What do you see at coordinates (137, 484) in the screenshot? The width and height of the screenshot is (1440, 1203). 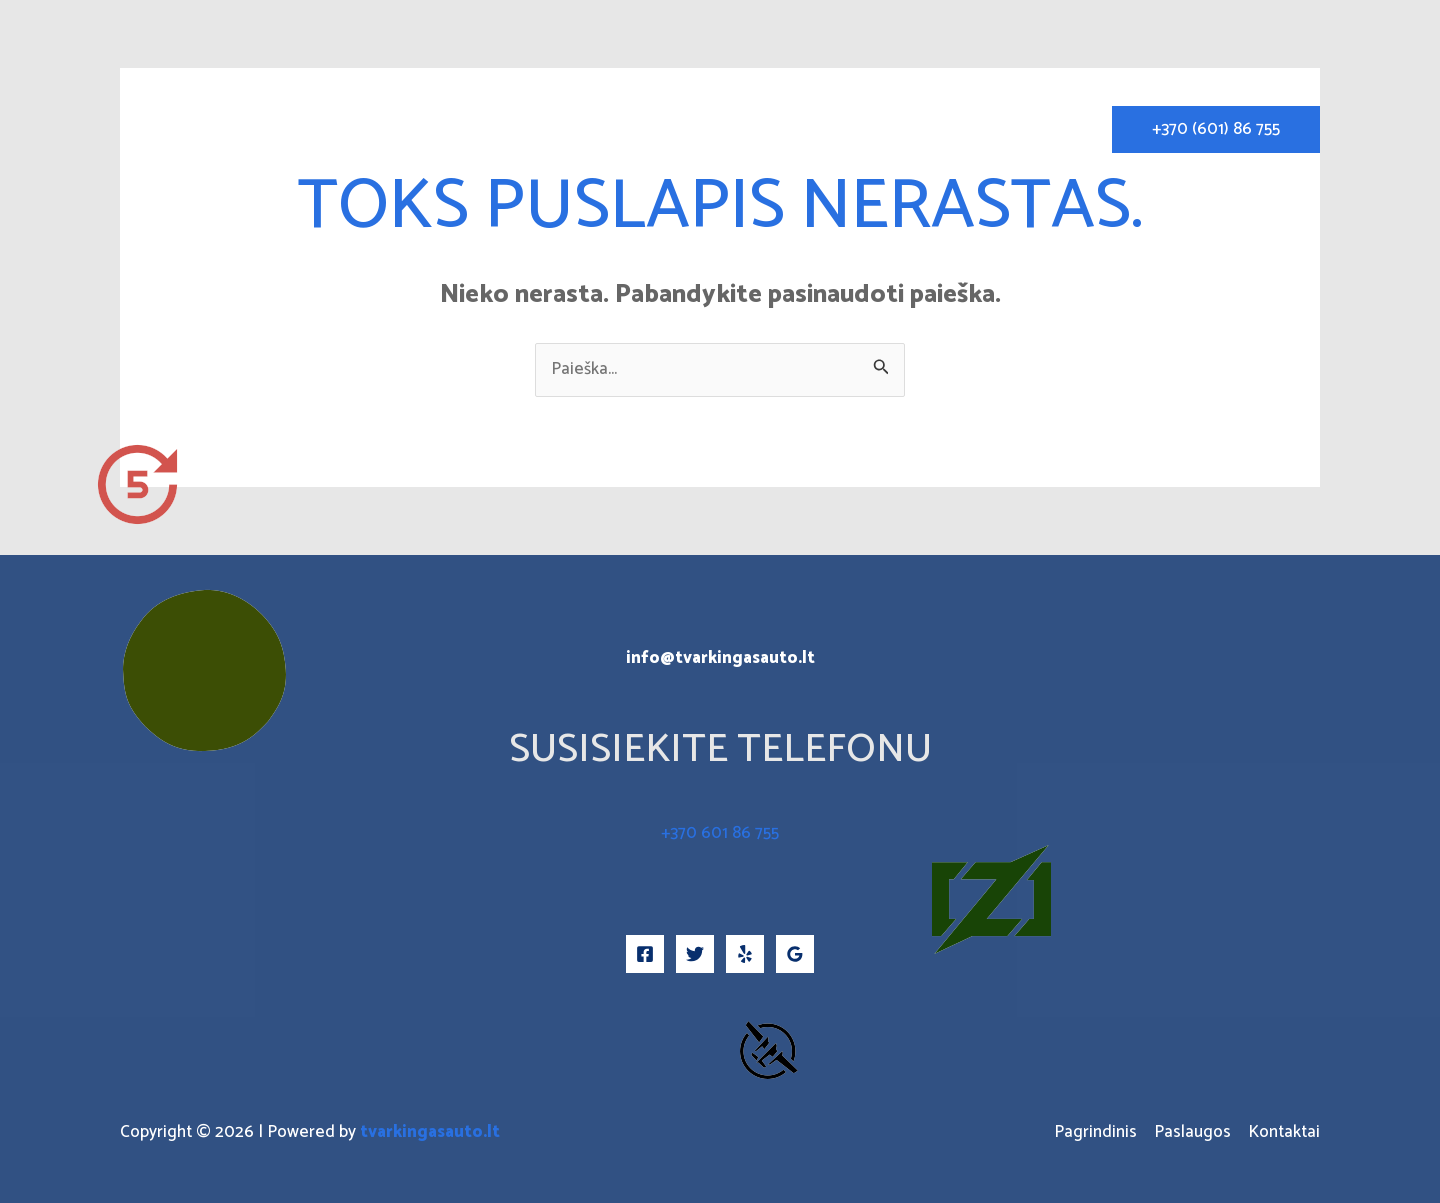 I see `skip forward 5 seconds in media playback` at bounding box center [137, 484].